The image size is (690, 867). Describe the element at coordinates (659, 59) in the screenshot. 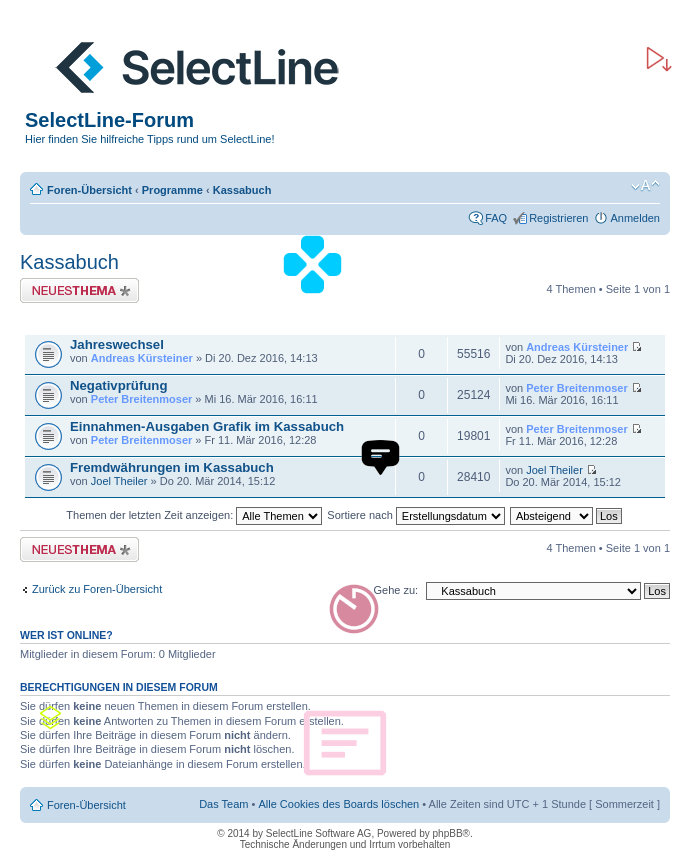

I see `run code below current selection` at that location.